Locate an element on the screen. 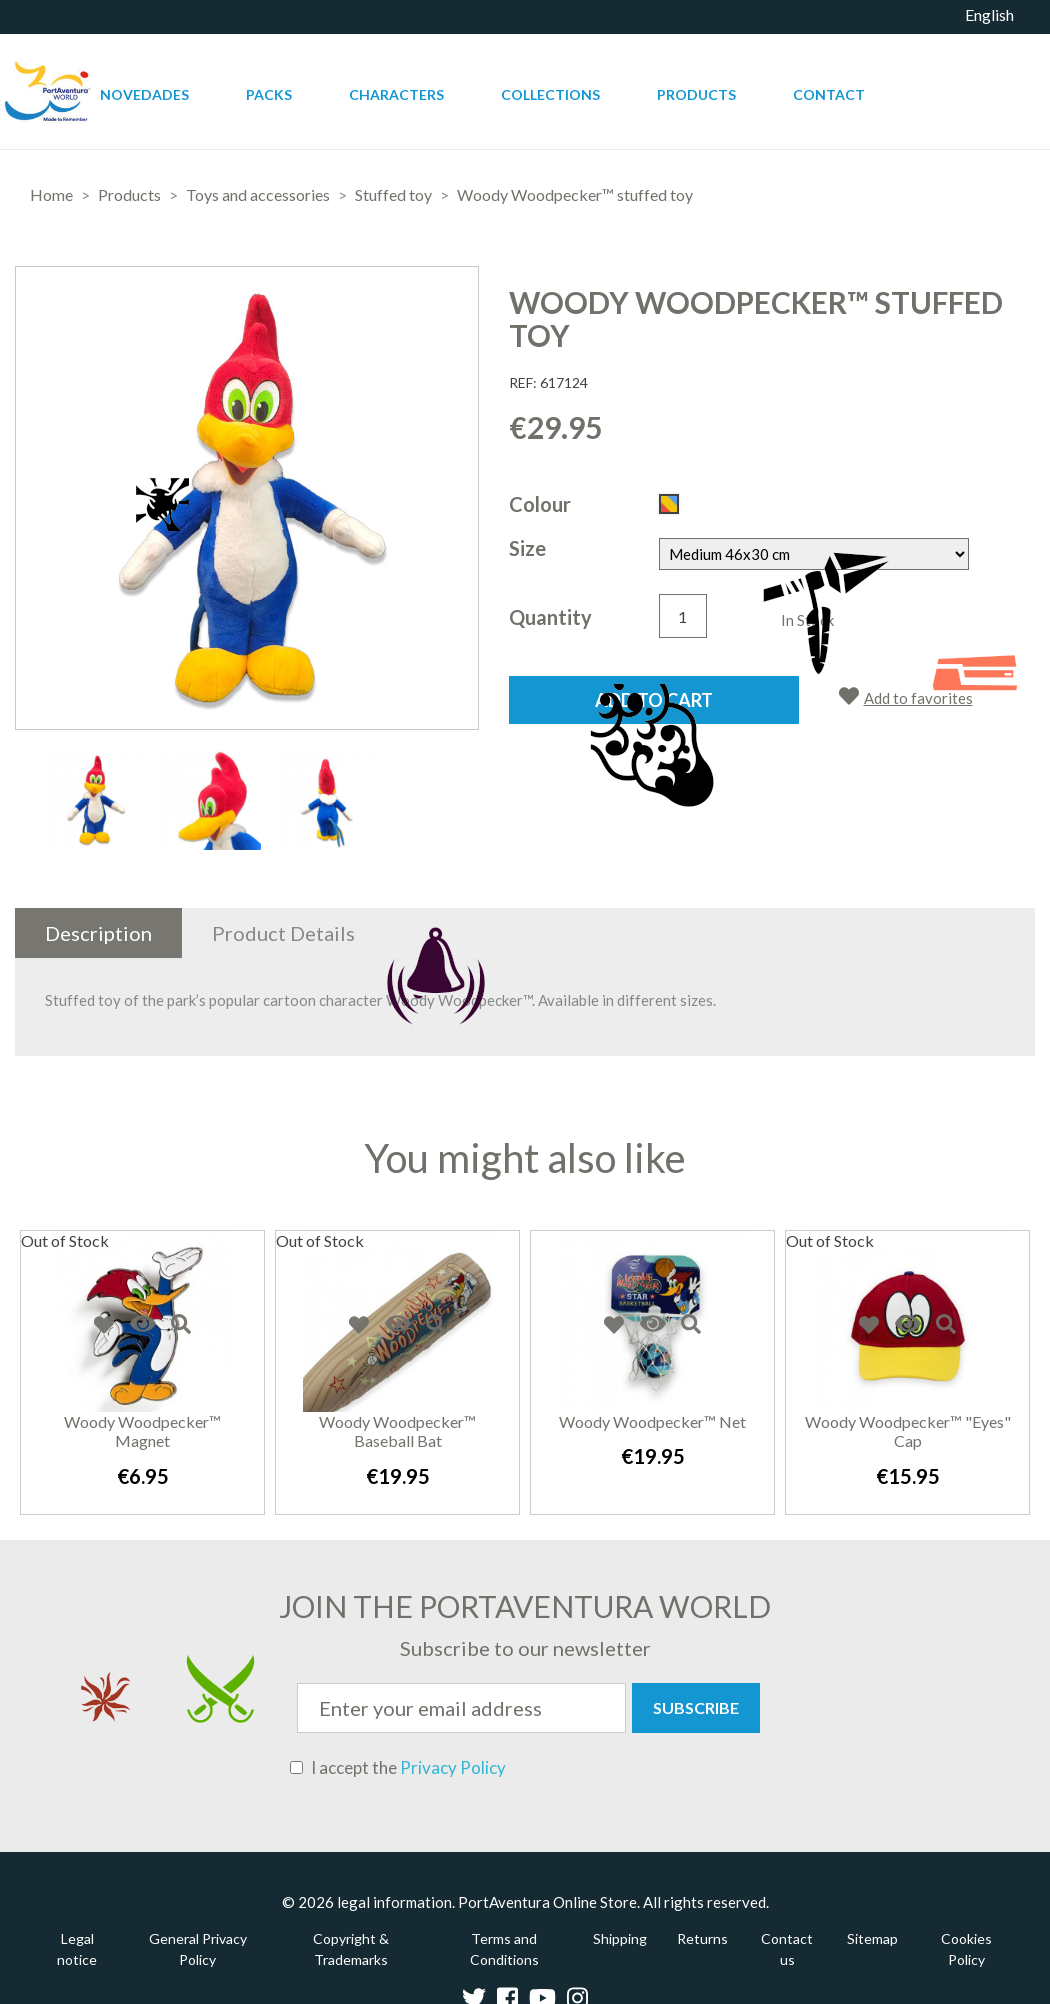 The height and width of the screenshot is (2004, 1050). view character health or organ status is located at coordinates (162, 504).